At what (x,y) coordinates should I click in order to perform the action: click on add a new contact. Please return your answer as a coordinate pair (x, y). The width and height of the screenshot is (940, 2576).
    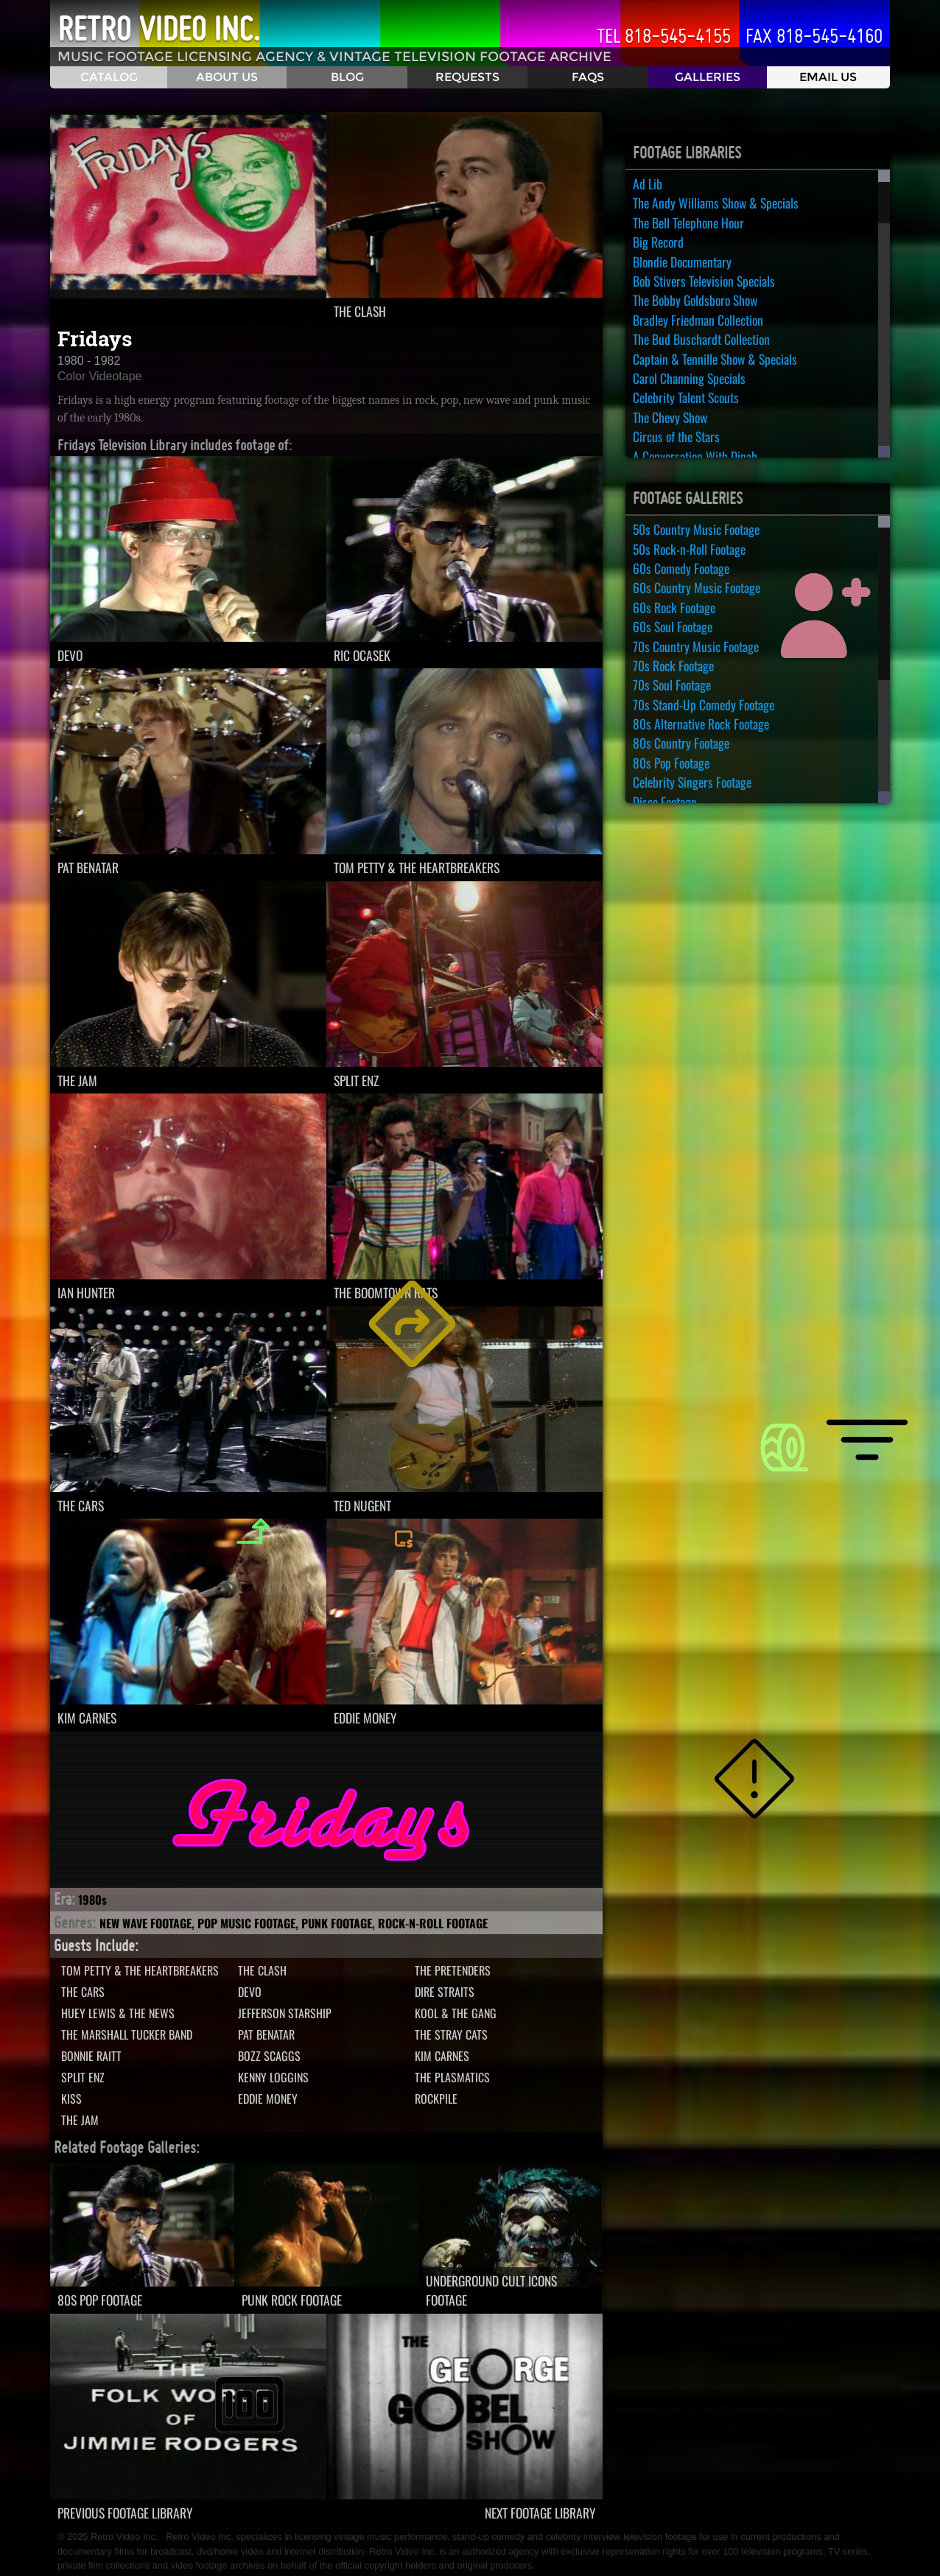
    Looking at the image, I should click on (823, 615).